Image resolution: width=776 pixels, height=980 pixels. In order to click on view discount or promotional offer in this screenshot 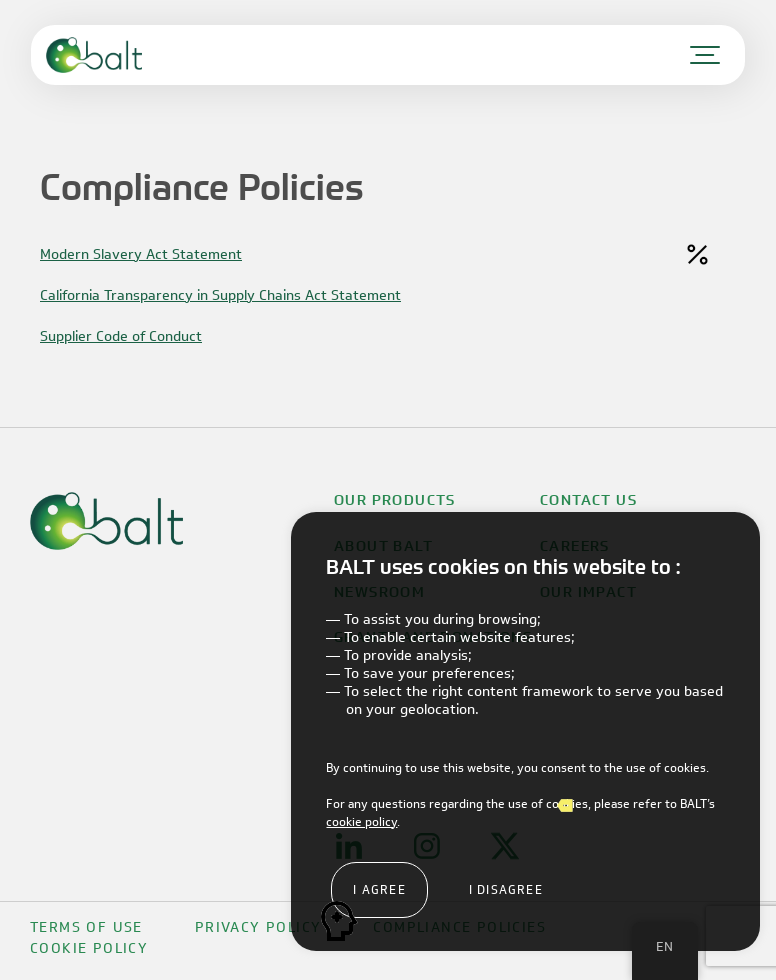, I will do `click(697, 254)`.